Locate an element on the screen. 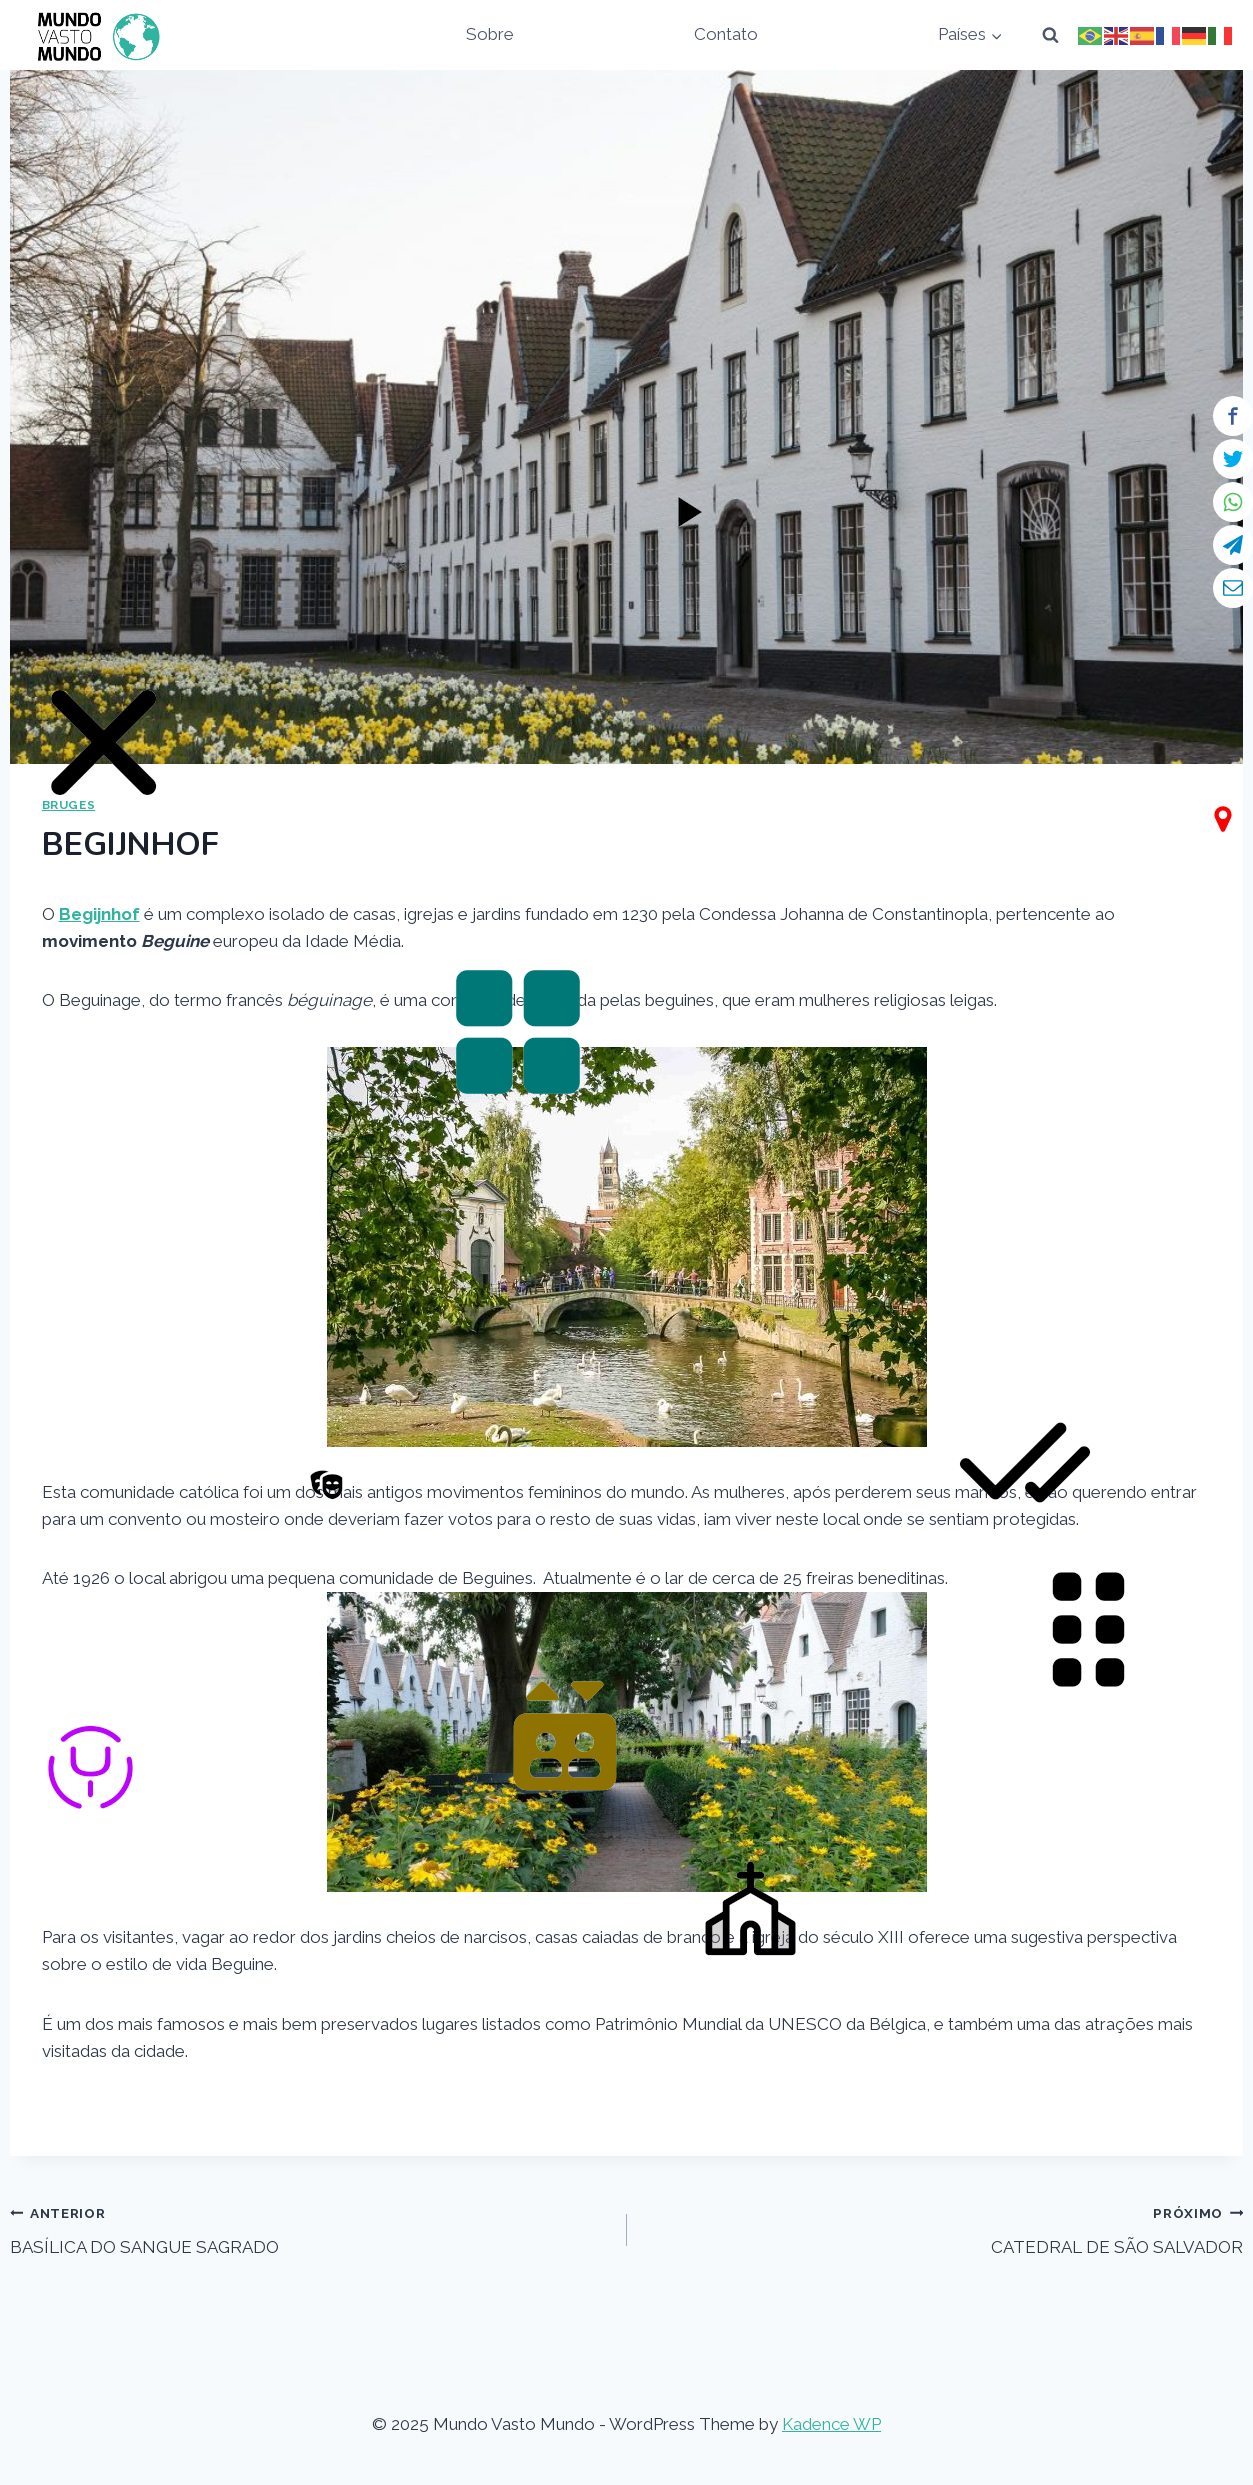  indicates elevator access nearby is located at coordinates (565, 1739).